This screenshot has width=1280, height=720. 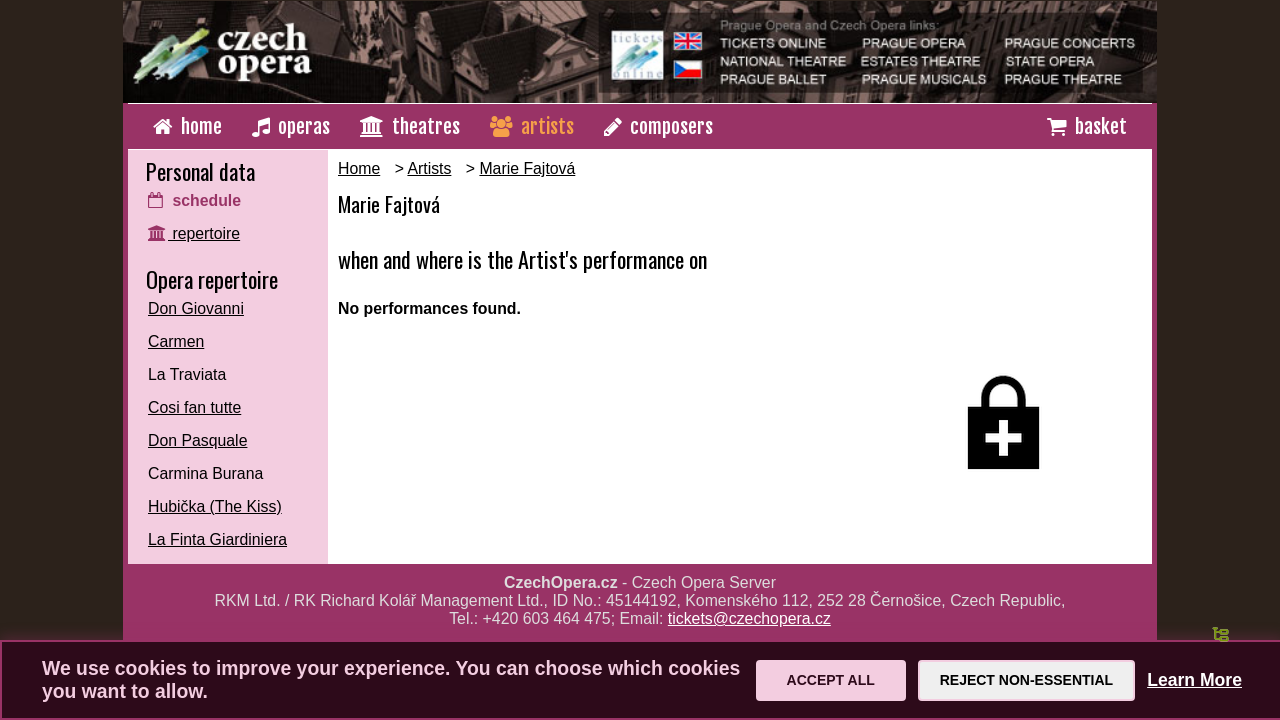 What do you see at coordinates (1220, 634) in the screenshot?
I see `view subtasks within a project` at bounding box center [1220, 634].